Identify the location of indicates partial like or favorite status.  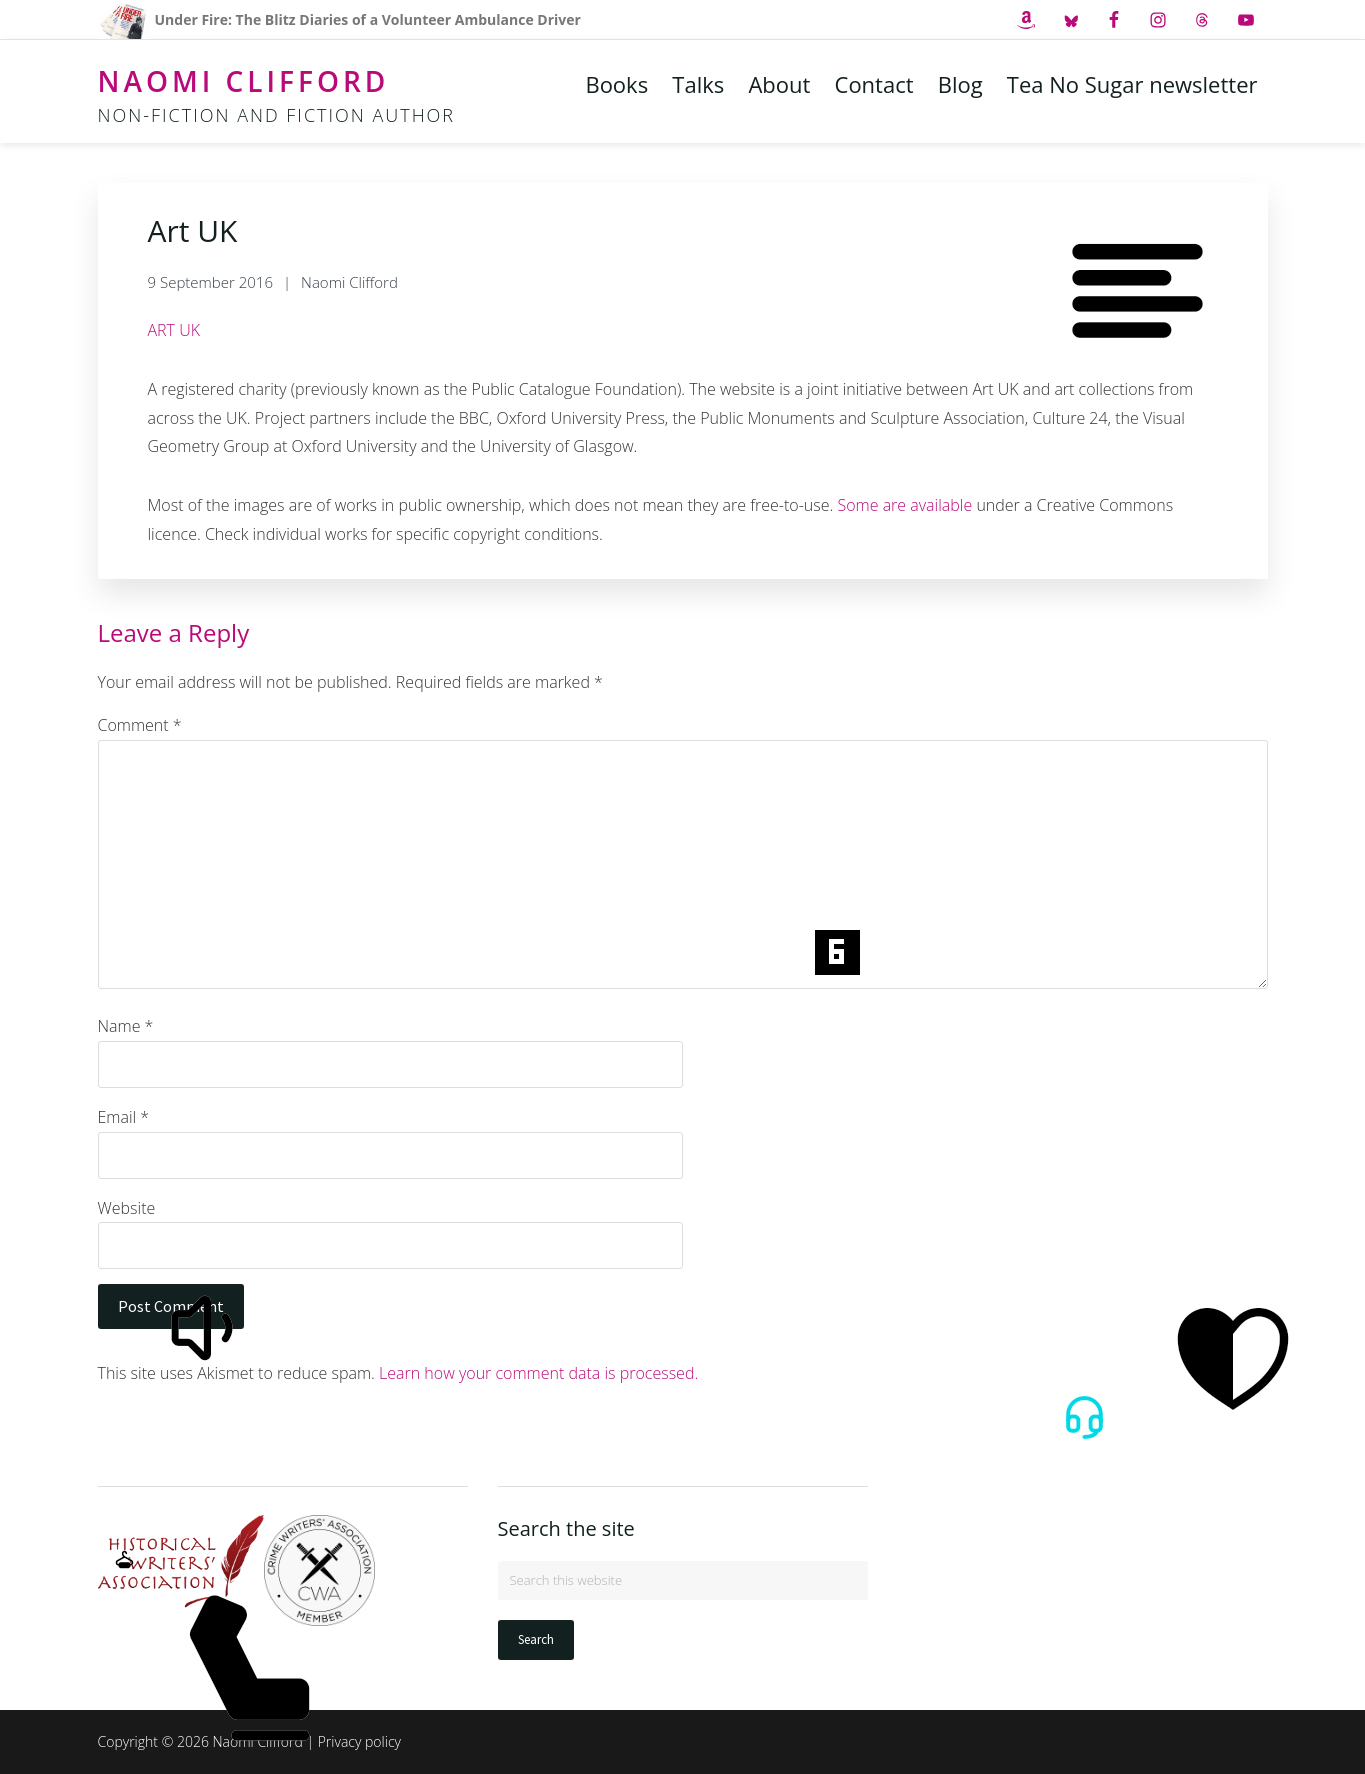
(1233, 1359).